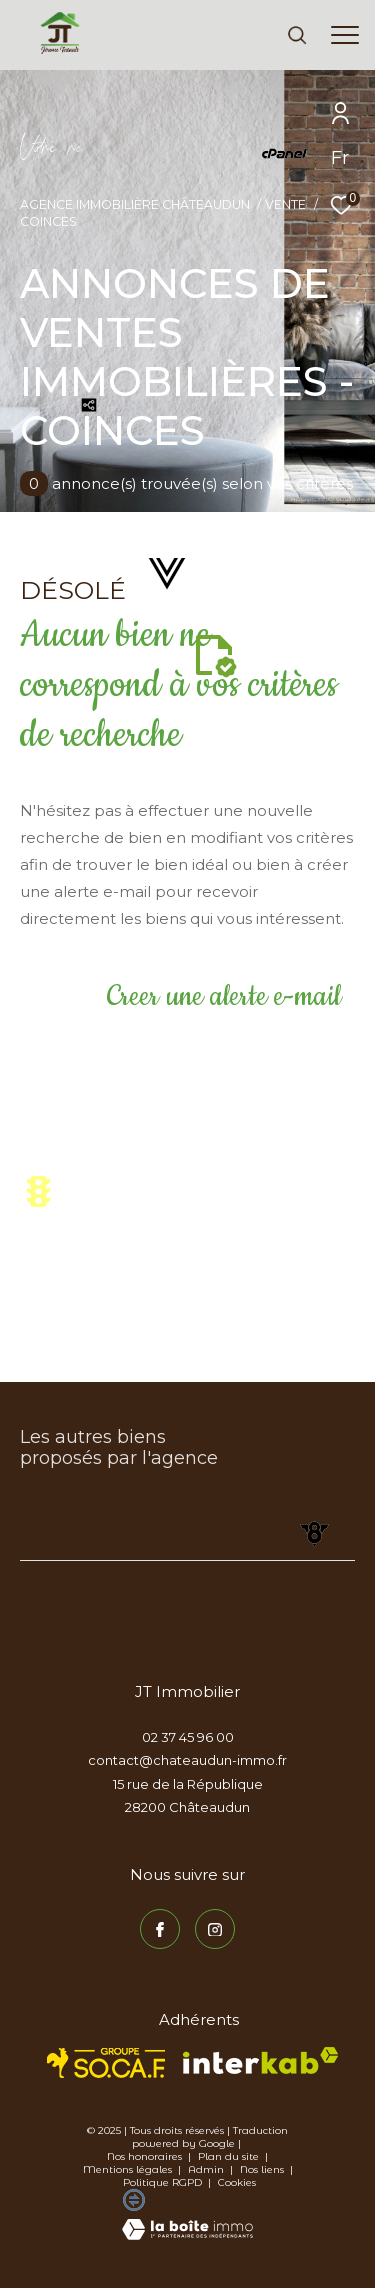 This screenshot has width=375, height=2288. Describe the element at coordinates (134, 2200) in the screenshot. I see `exchange or convert currency` at that location.